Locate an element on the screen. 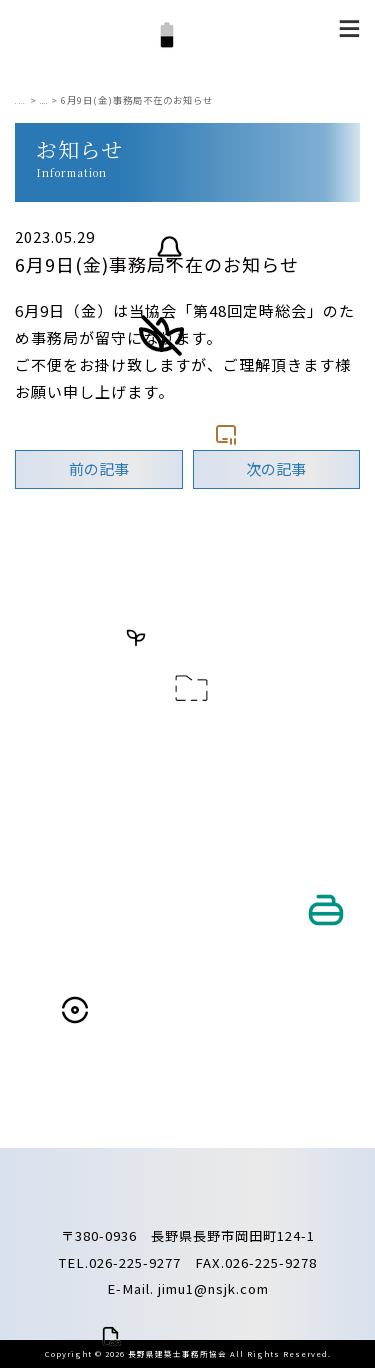  view plant care or gardening features is located at coordinates (136, 638).